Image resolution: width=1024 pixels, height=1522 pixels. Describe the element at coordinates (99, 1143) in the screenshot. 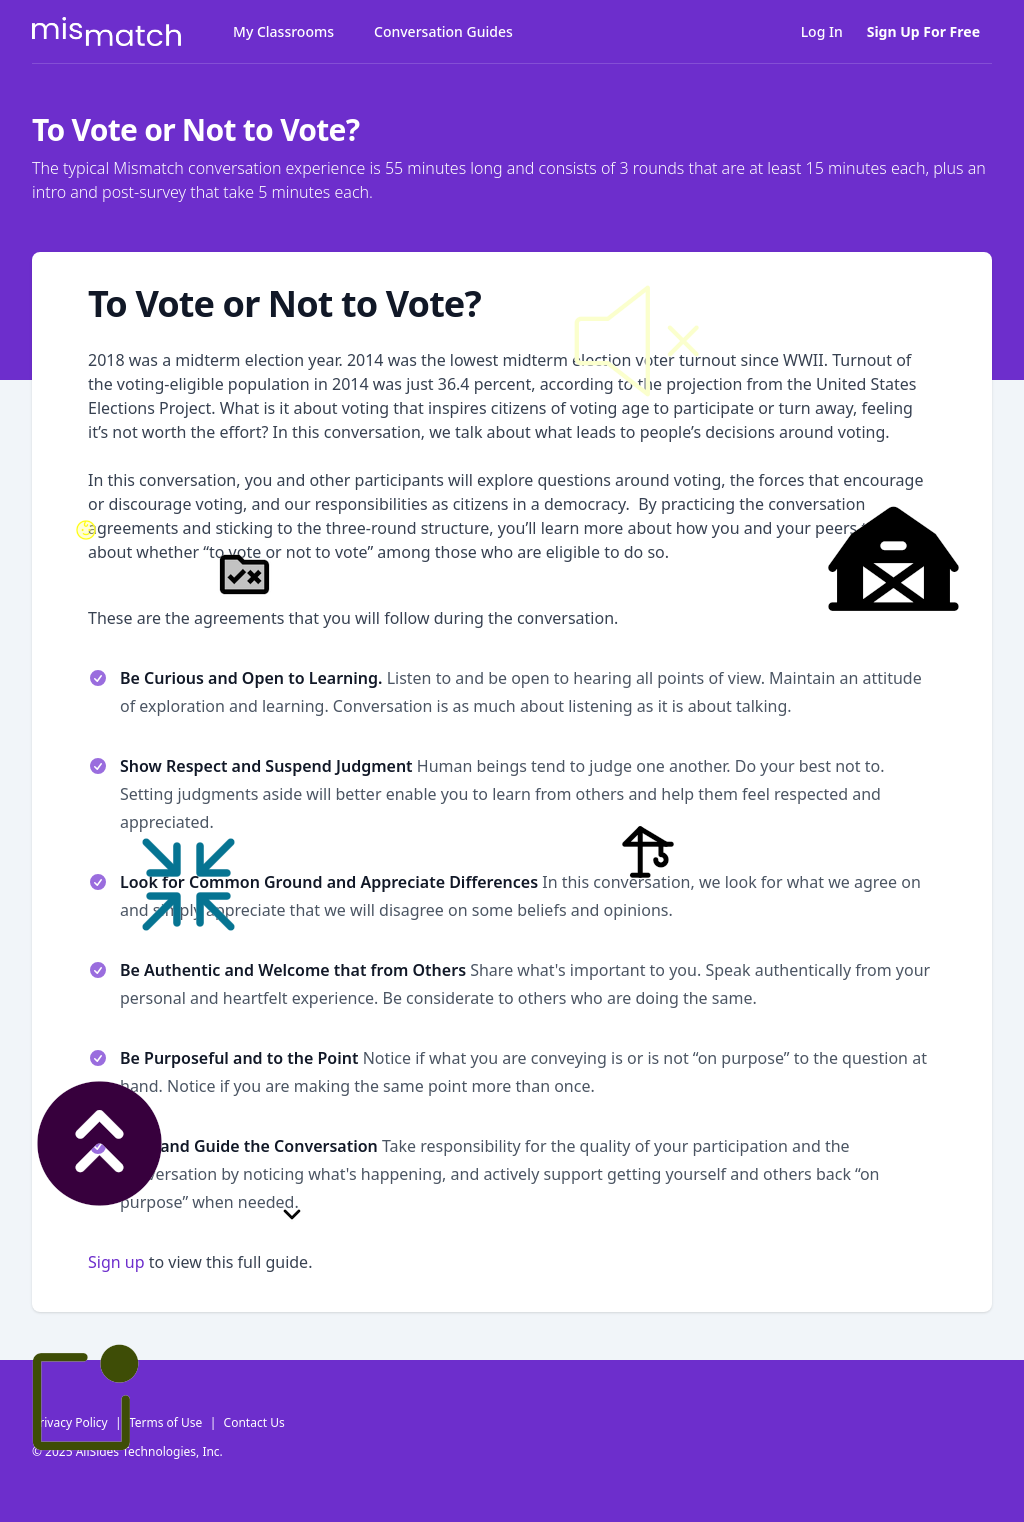

I see `scroll to top of page` at that location.